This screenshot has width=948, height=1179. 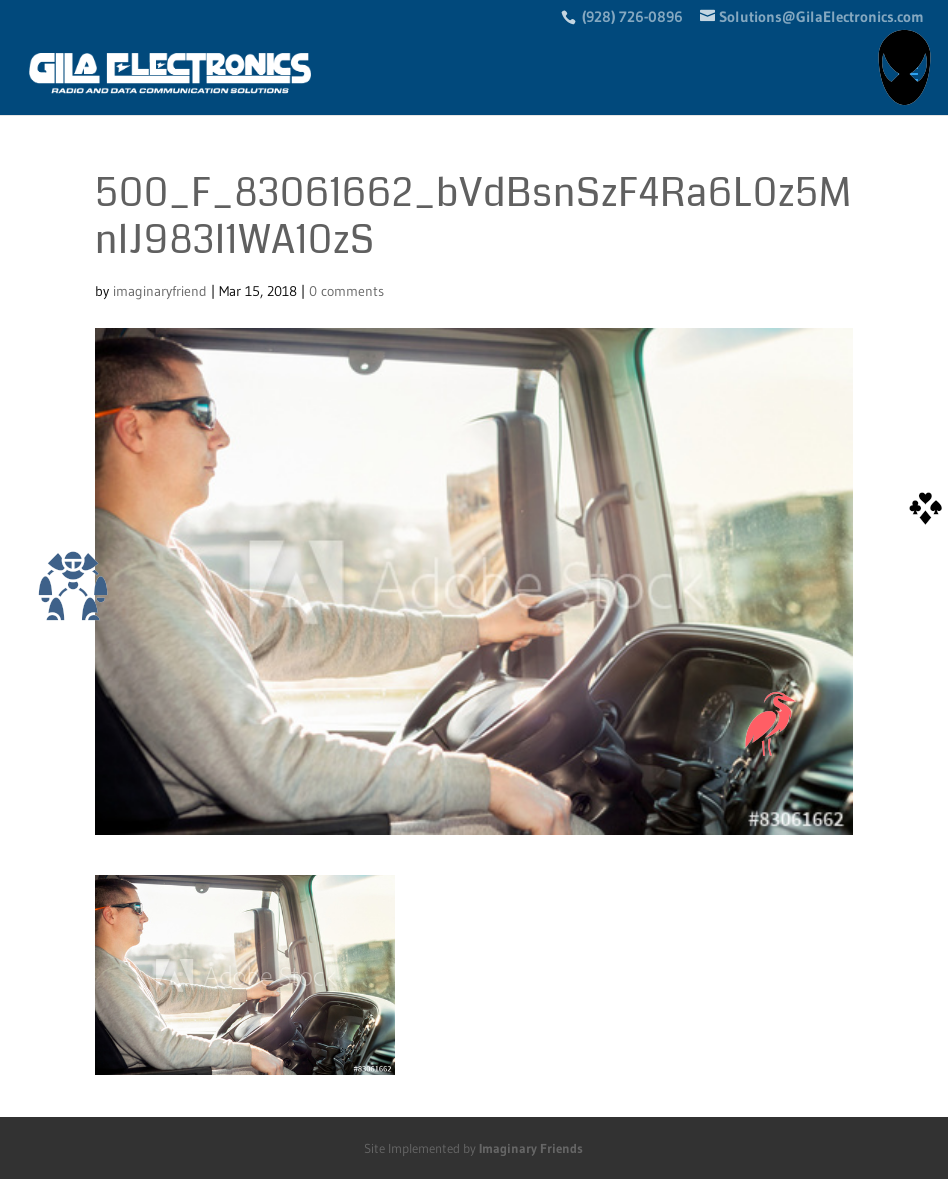 What do you see at coordinates (904, 67) in the screenshot?
I see `select spider mask avatar or character` at bounding box center [904, 67].